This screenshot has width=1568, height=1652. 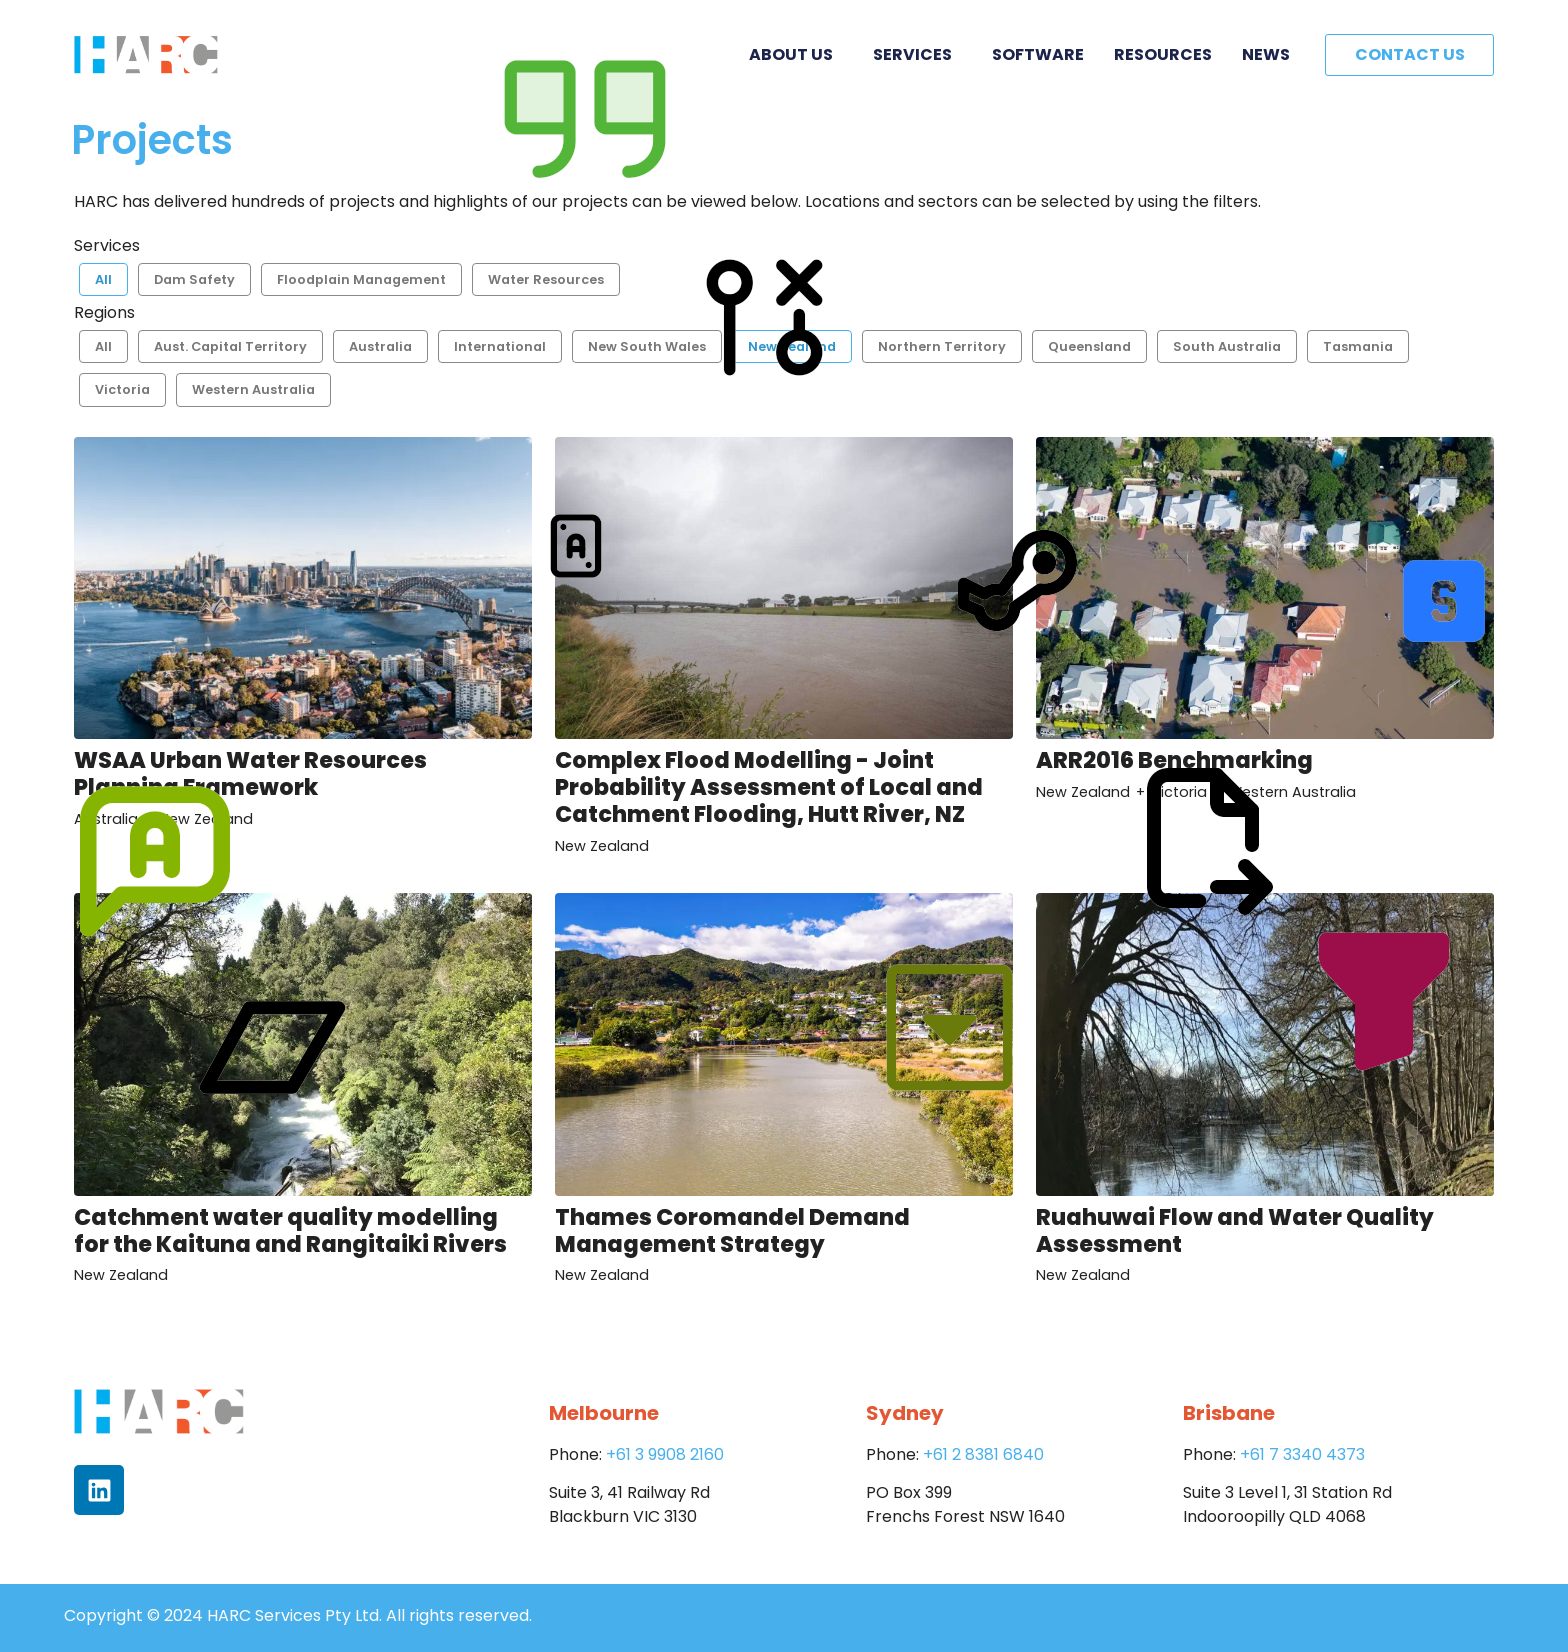 What do you see at coordinates (585, 116) in the screenshot?
I see `view testimonials or customer quotes` at bounding box center [585, 116].